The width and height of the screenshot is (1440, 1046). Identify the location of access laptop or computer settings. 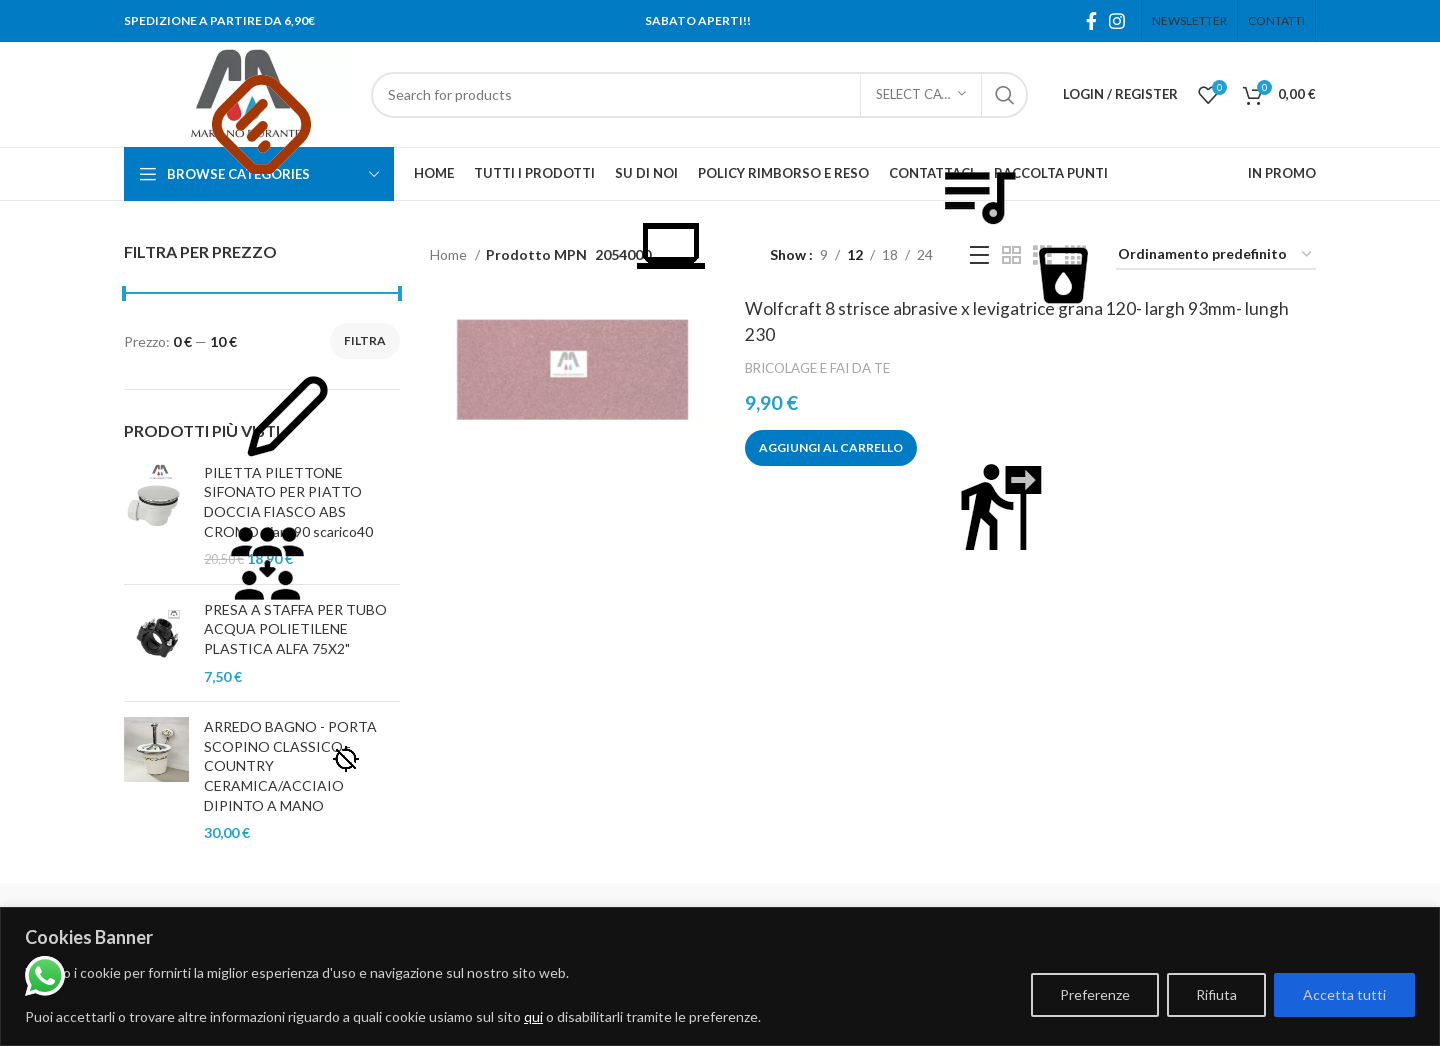
(671, 246).